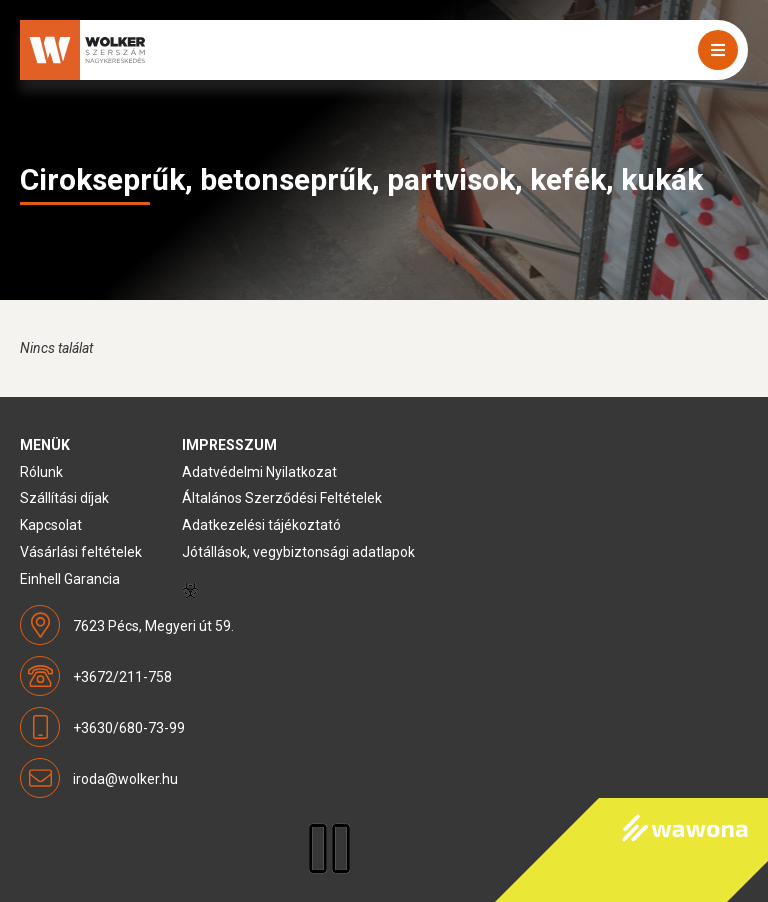 This screenshot has height=902, width=768. What do you see at coordinates (190, 590) in the screenshot?
I see `indicates hazardous or dangerous content` at bounding box center [190, 590].